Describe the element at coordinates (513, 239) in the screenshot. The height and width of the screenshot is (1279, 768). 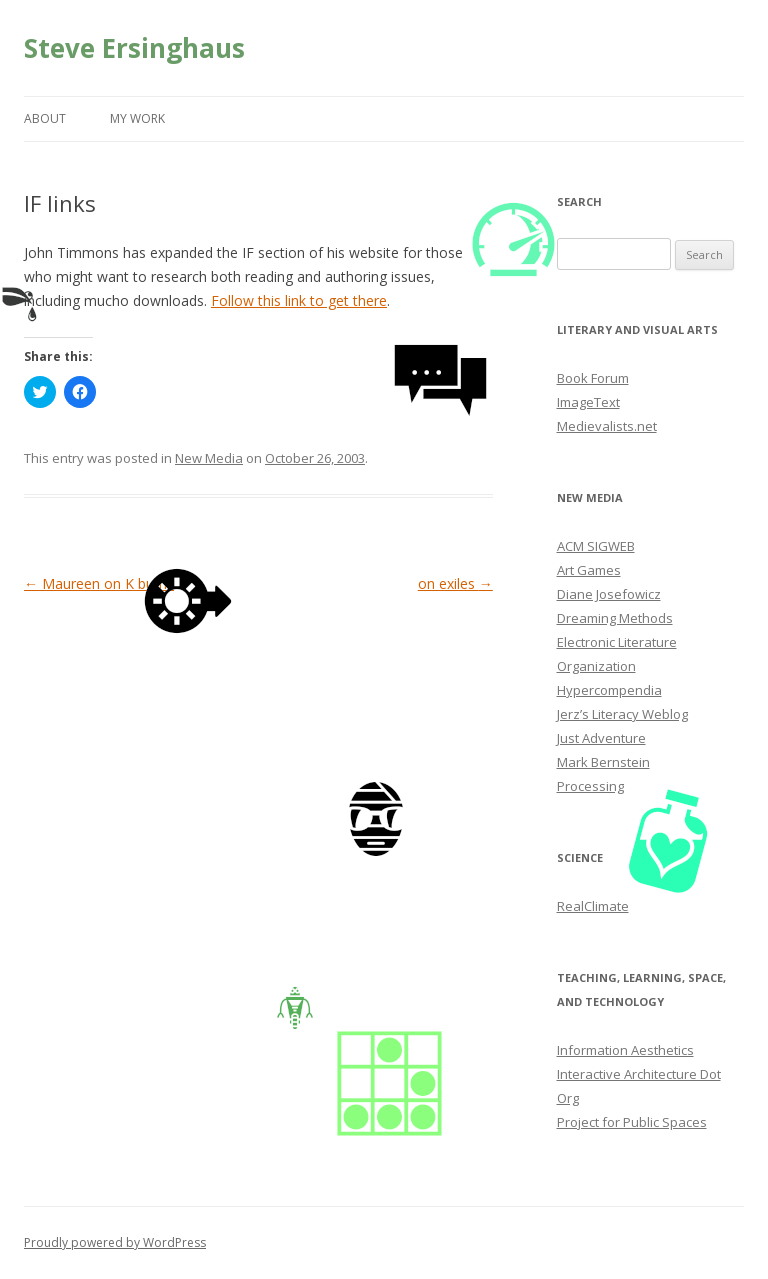
I see `view speed or performance metrics` at that location.